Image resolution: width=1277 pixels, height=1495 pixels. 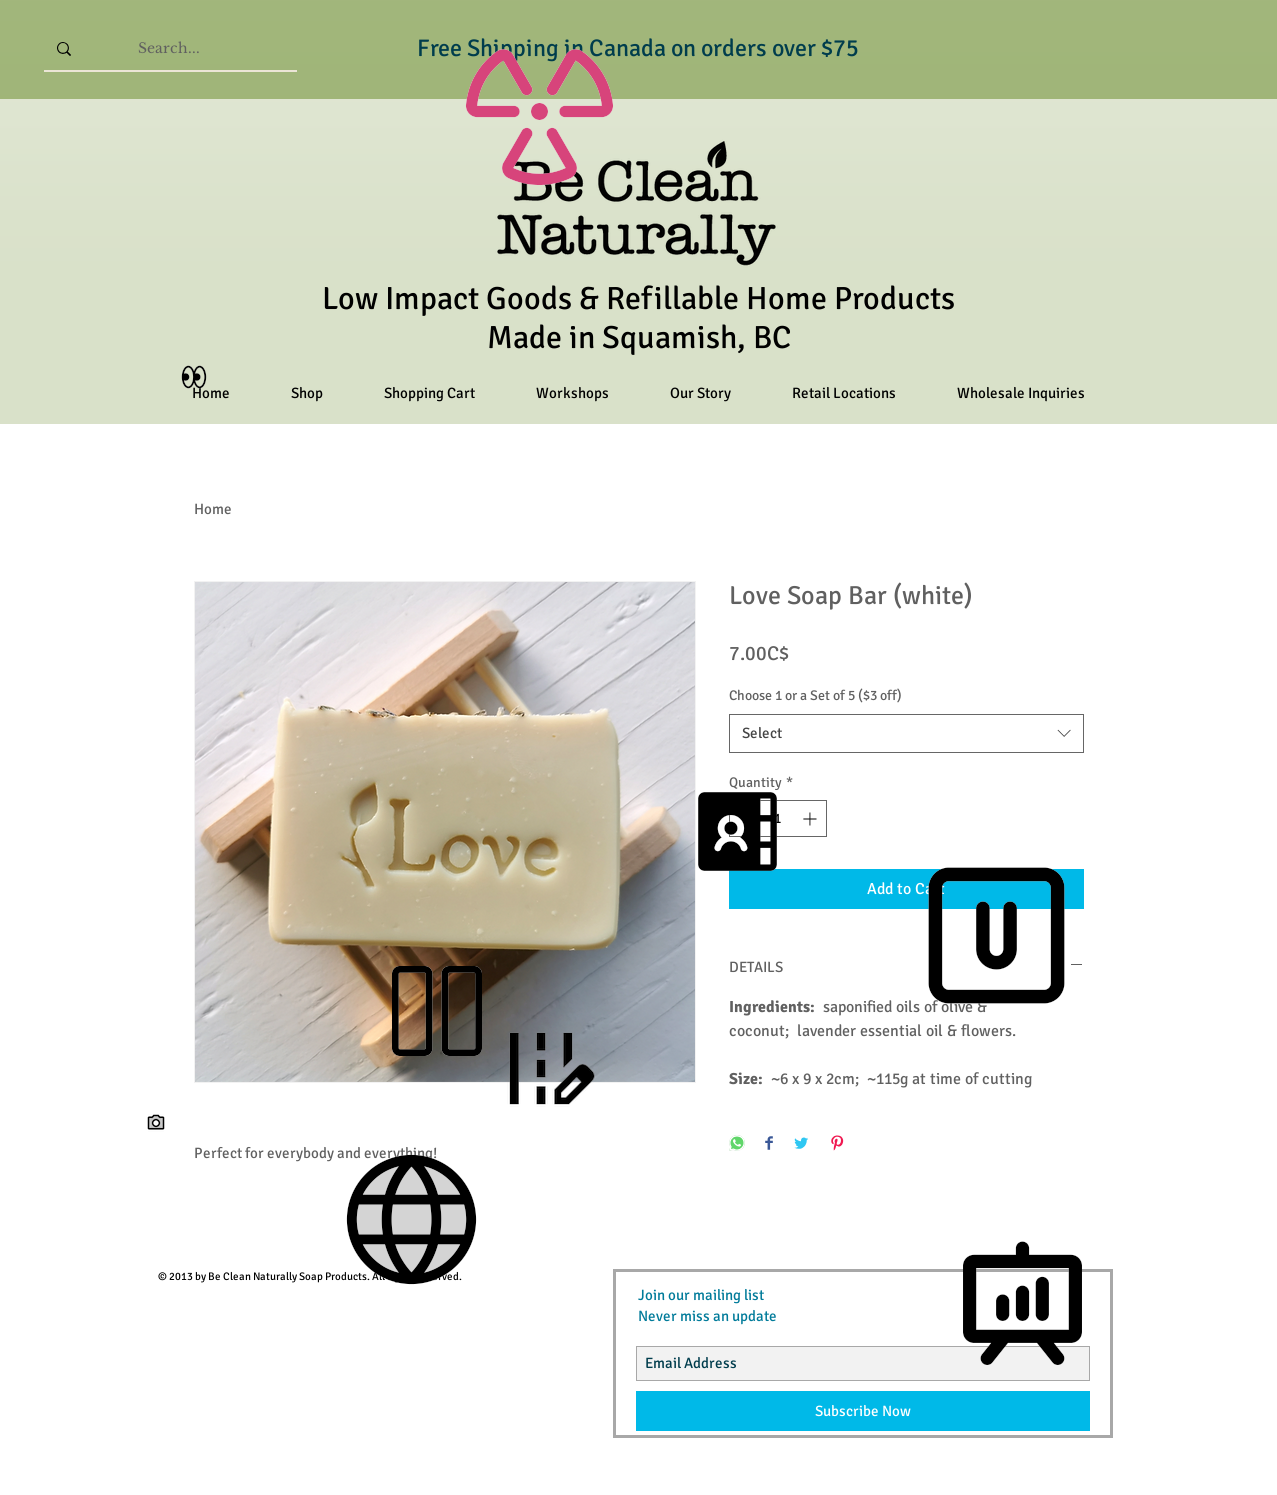 I want to click on access website or browse the internet, so click(x=411, y=1219).